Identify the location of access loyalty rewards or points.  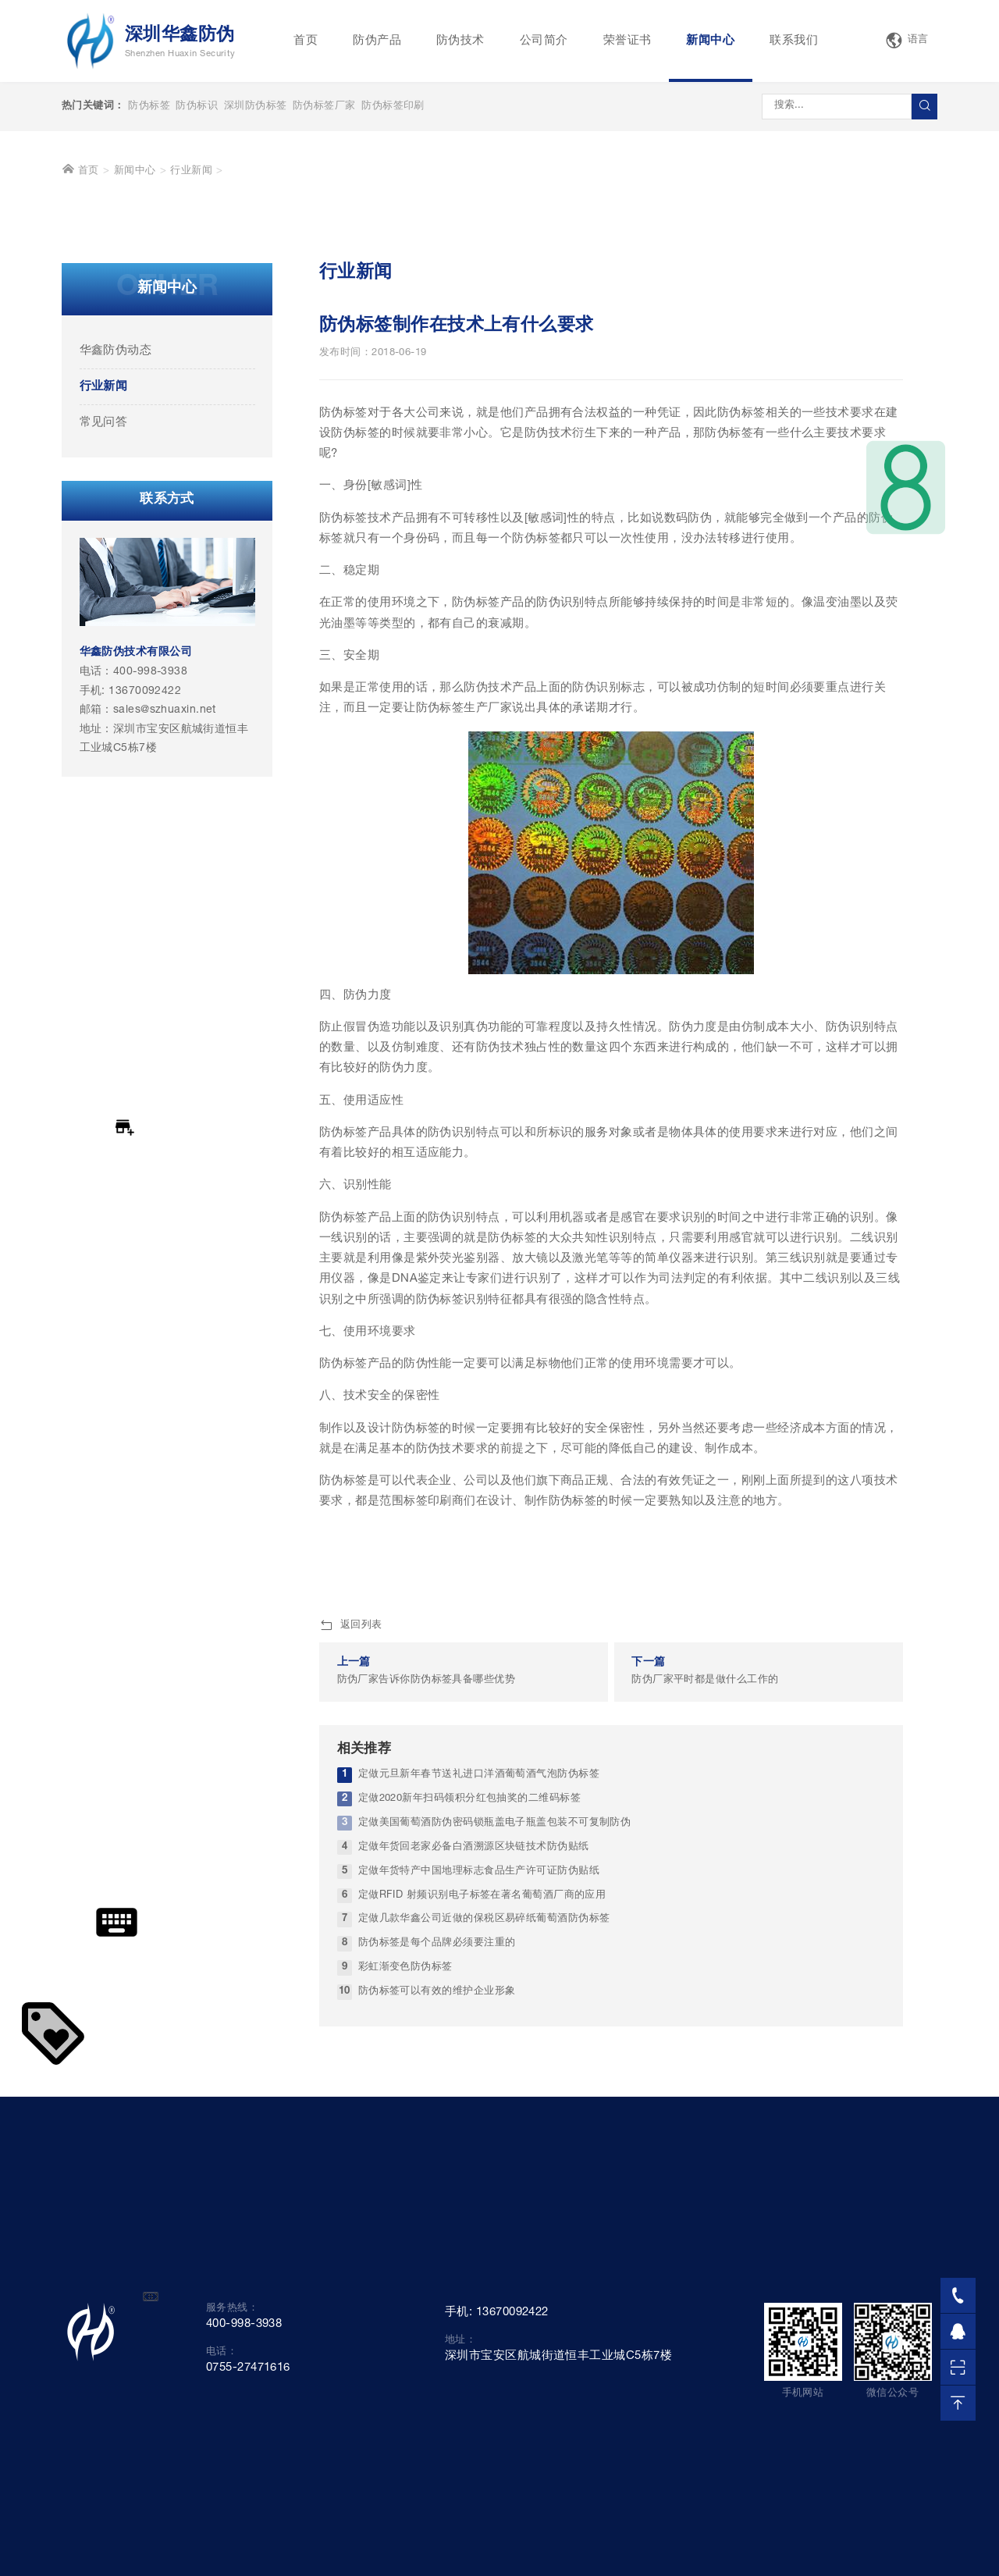
(53, 2033).